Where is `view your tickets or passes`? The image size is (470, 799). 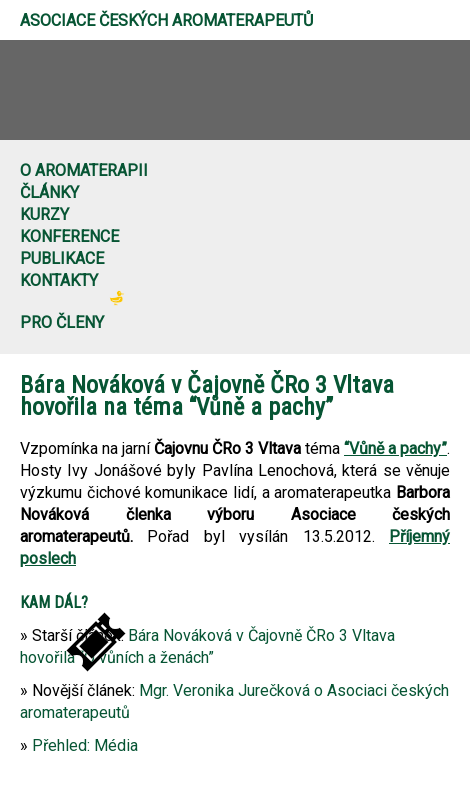
view your tickets or passes is located at coordinates (96, 642).